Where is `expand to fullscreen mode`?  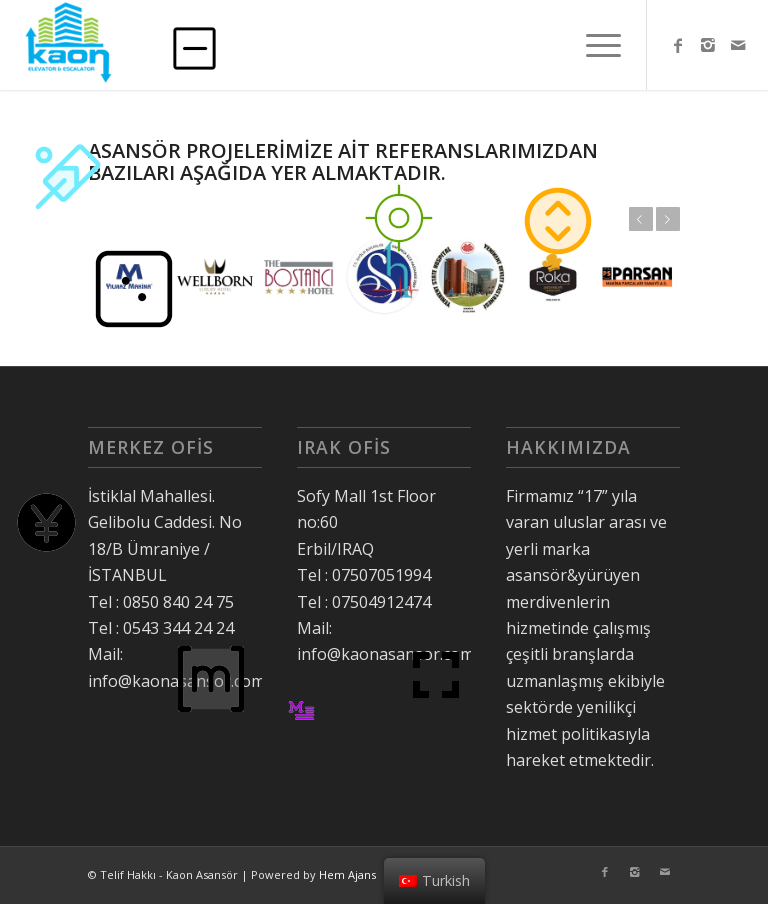 expand to fullscreen mode is located at coordinates (436, 675).